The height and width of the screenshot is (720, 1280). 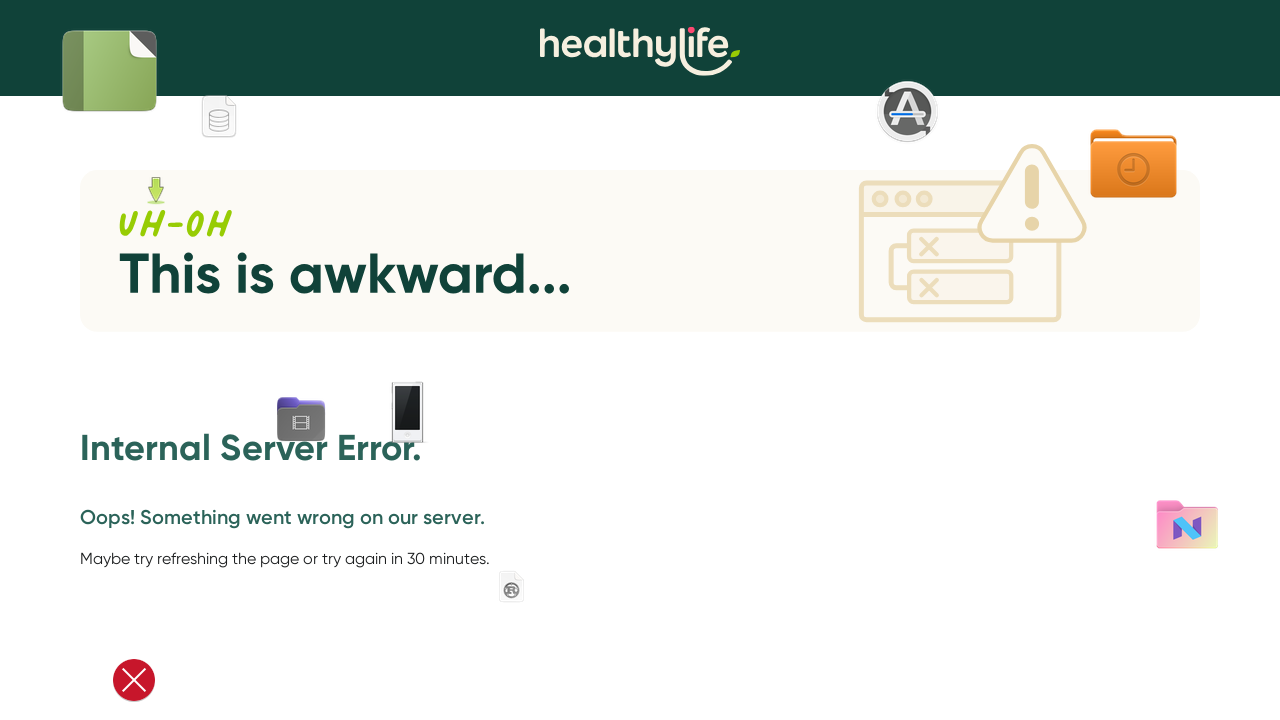 What do you see at coordinates (219, 116) in the screenshot?
I see `open a SQL database file` at bounding box center [219, 116].